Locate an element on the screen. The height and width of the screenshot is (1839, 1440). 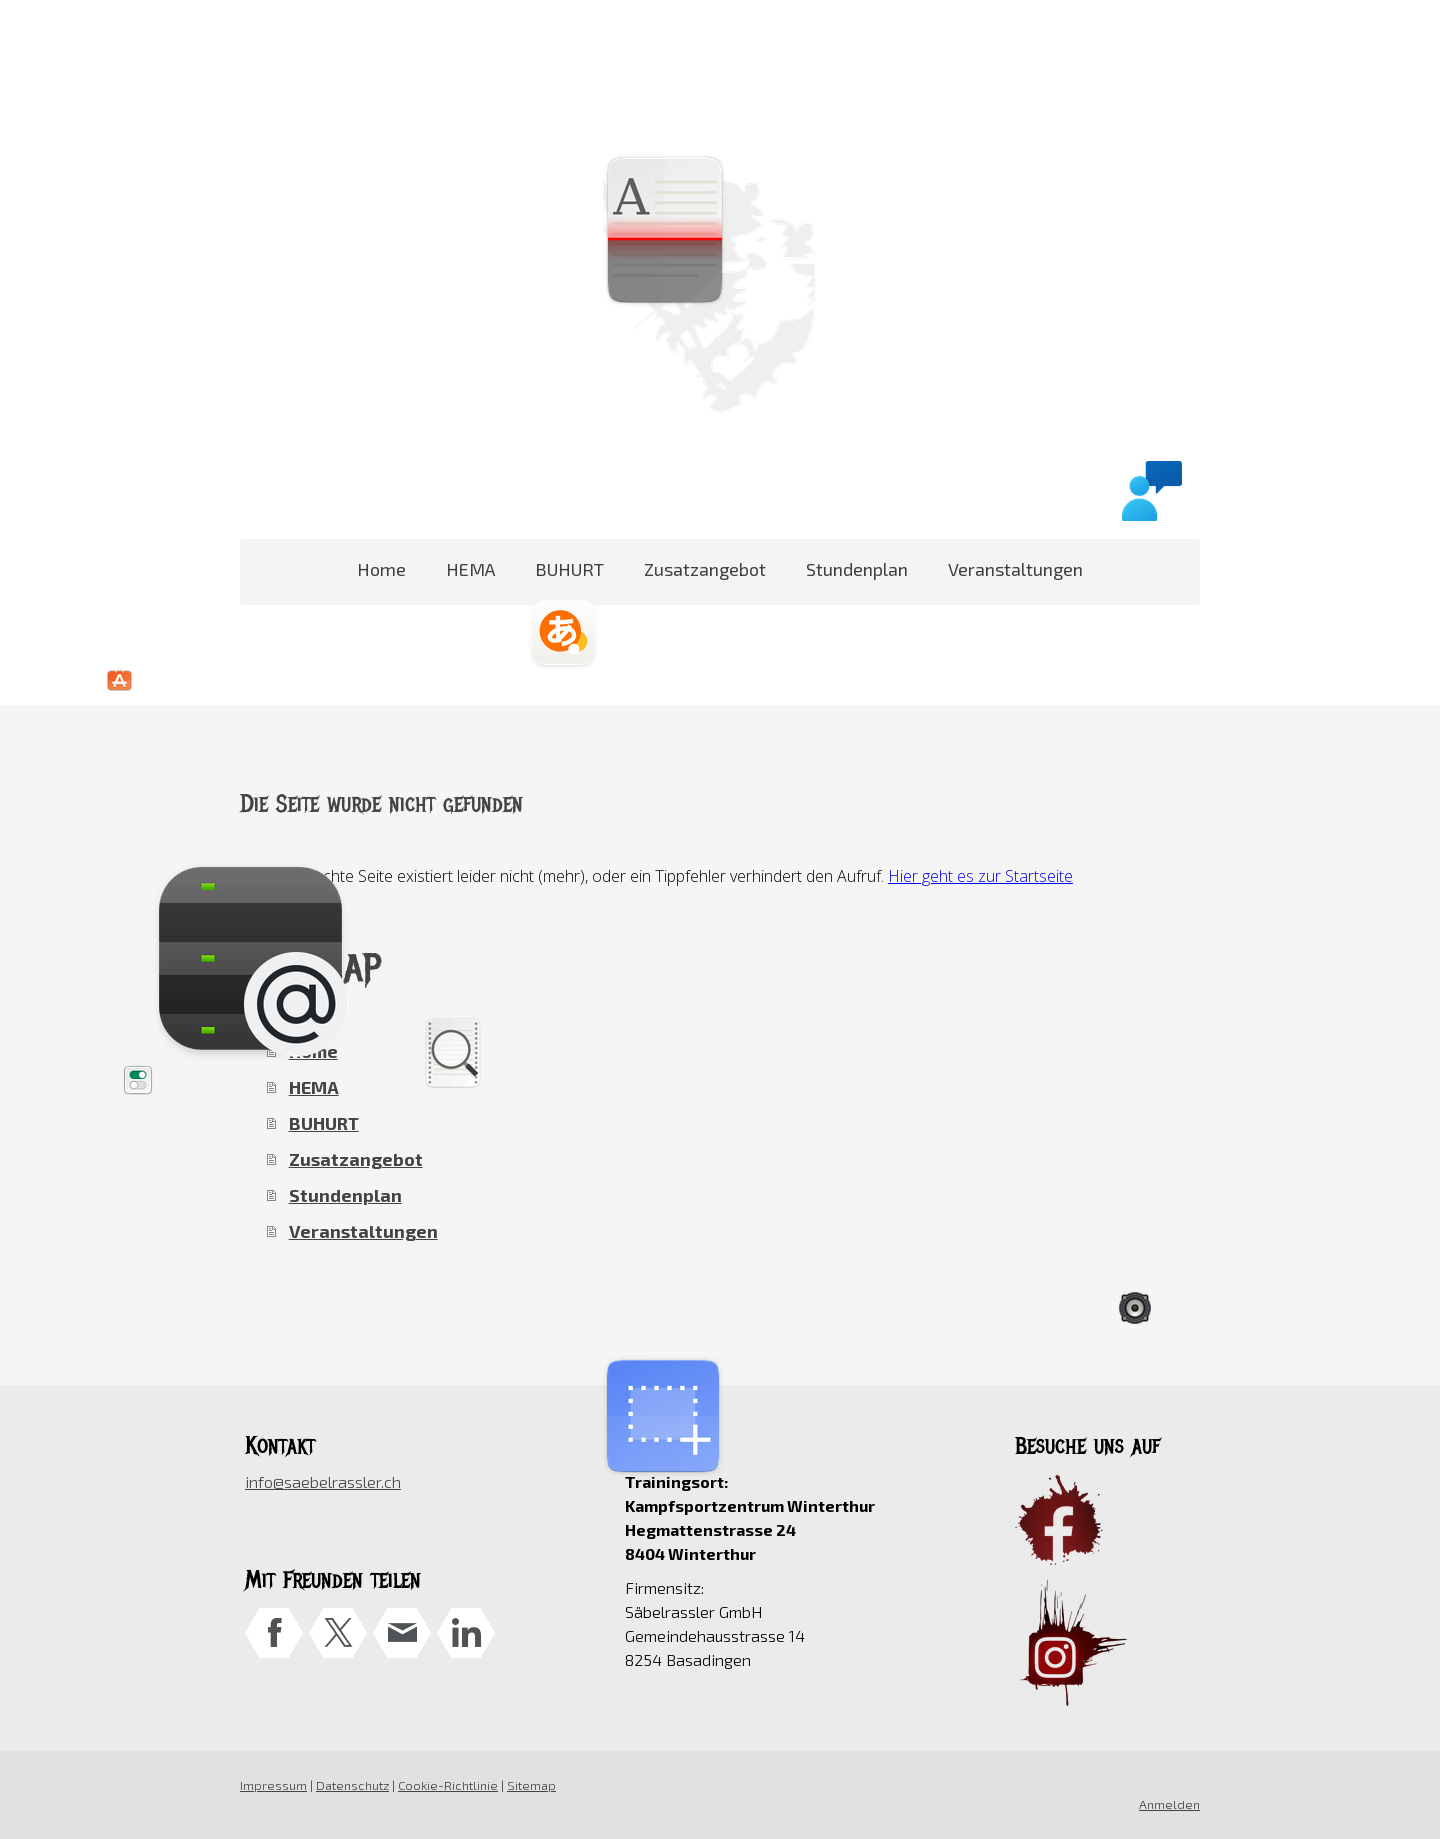
open the software store to browse and install apps is located at coordinates (119, 680).